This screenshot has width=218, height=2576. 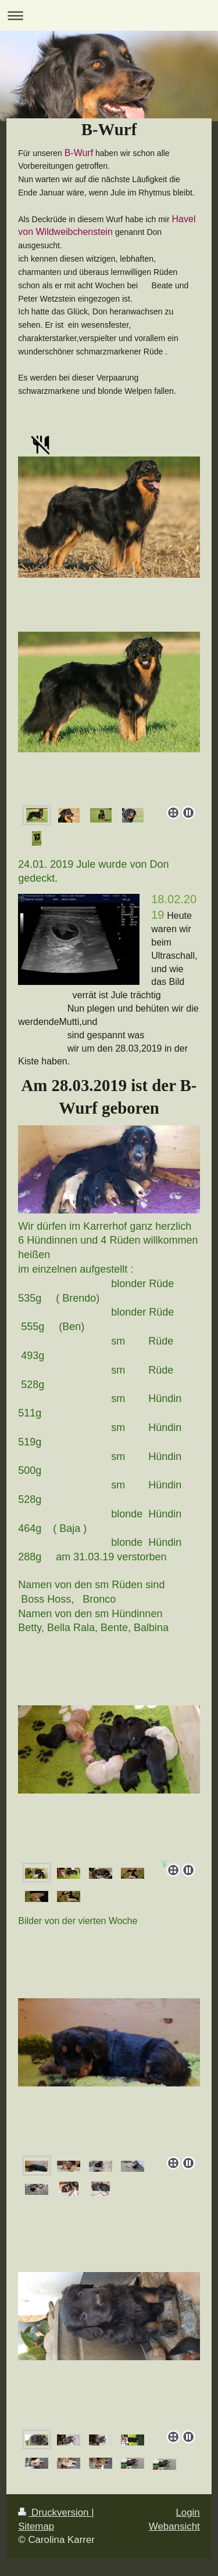 What do you see at coordinates (41, 444) in the screenshot?
I see `indicates no food or meals available` at bounding box center [41, 444].